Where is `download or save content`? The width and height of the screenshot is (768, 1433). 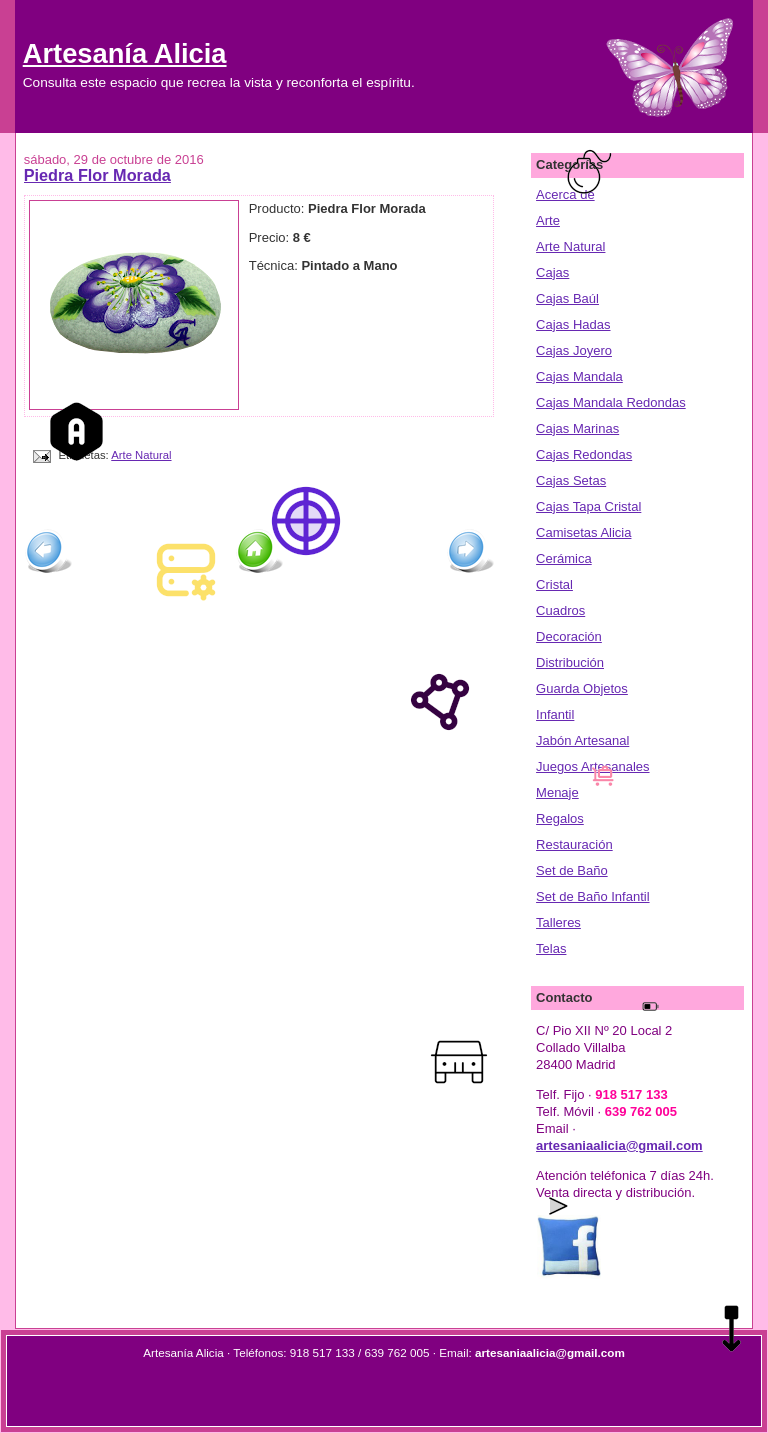
download or save content is located at coordinates (731, 1328).